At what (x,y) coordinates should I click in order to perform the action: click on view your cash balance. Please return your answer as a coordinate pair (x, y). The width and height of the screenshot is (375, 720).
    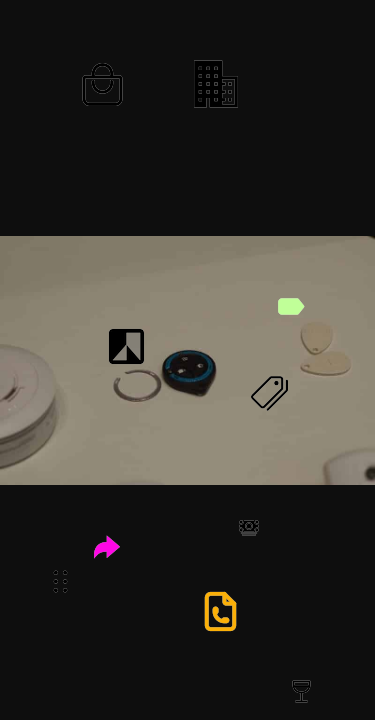
    Looking at the image, I should click on (249, 528).